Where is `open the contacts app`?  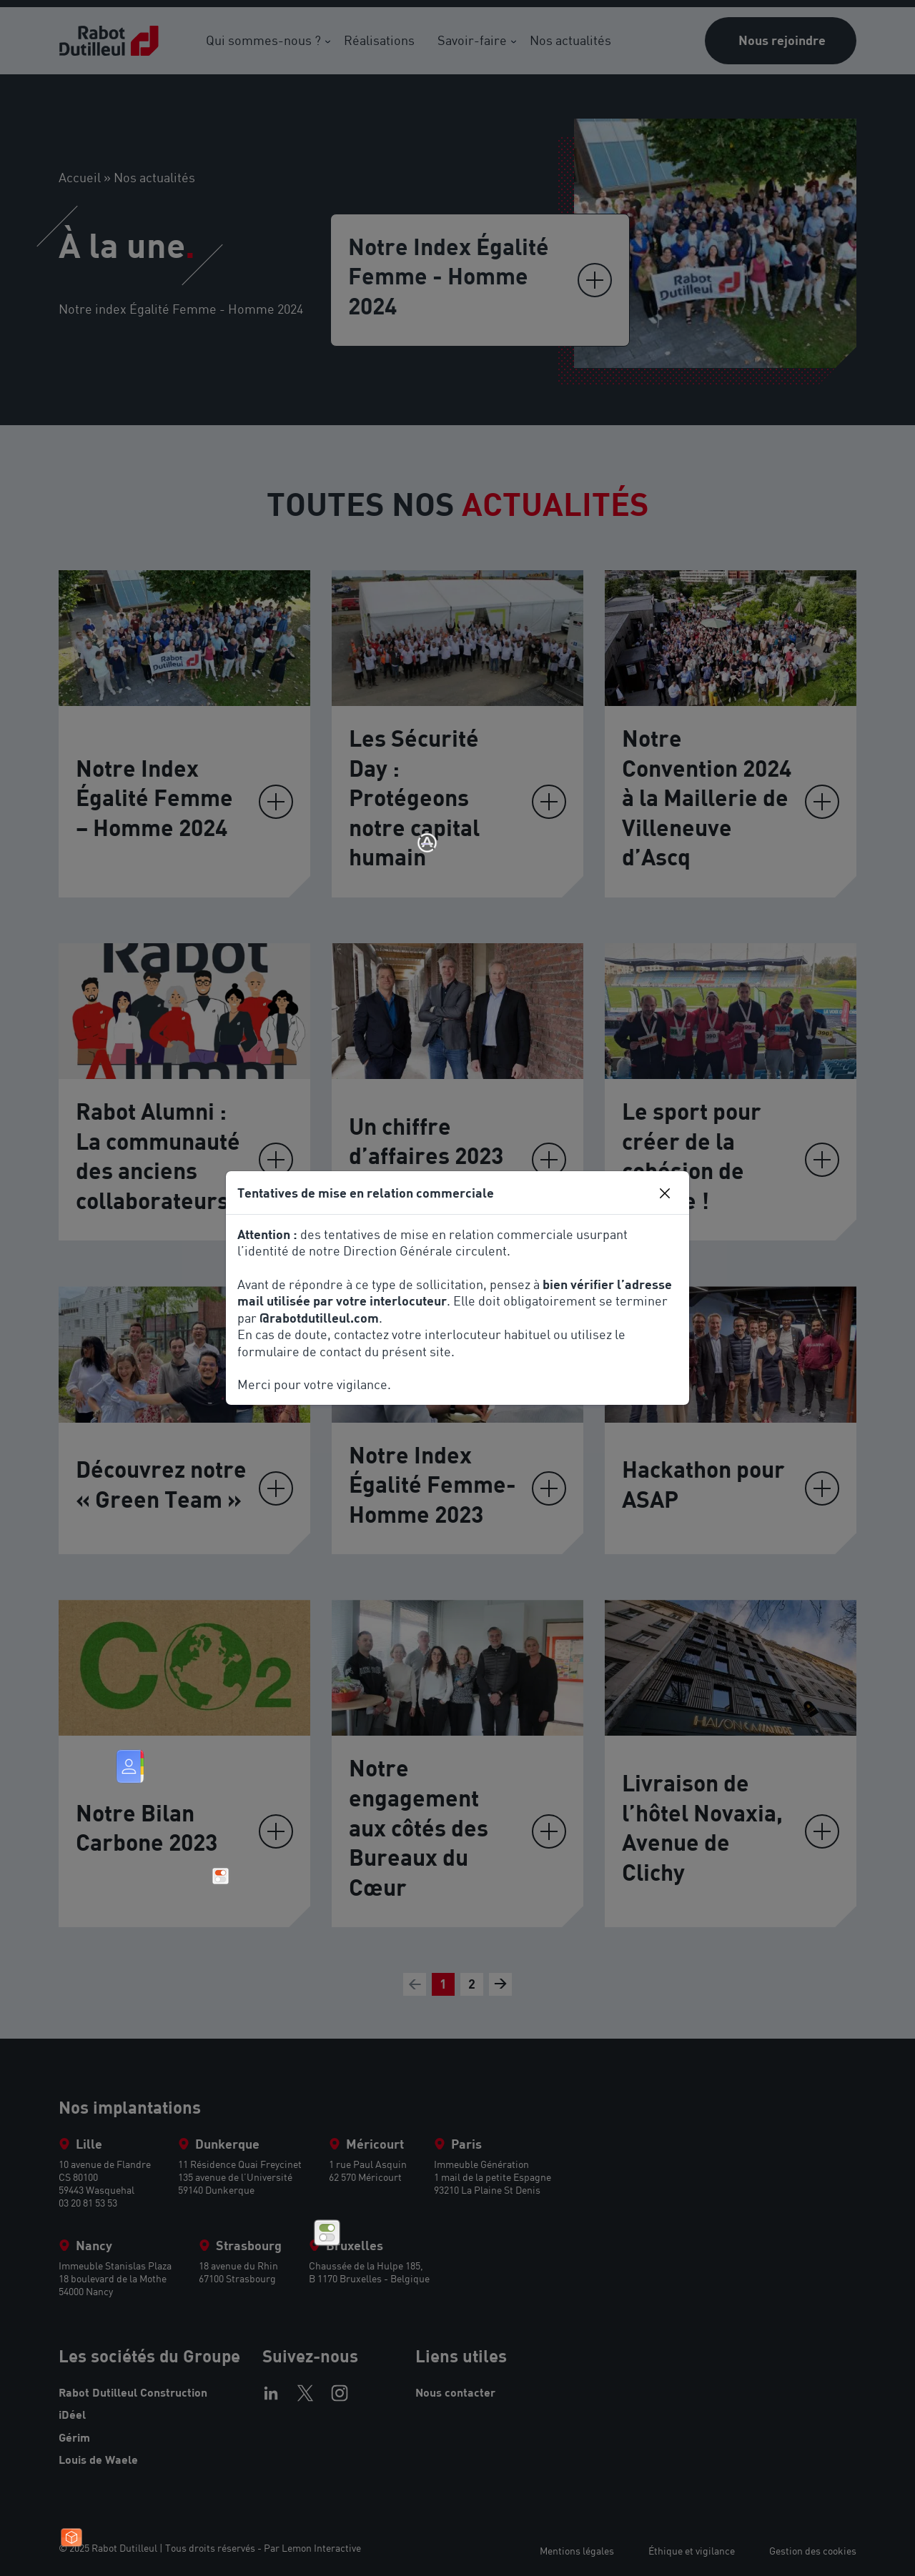 open the contacts app is located at coordinates (130, 1766).